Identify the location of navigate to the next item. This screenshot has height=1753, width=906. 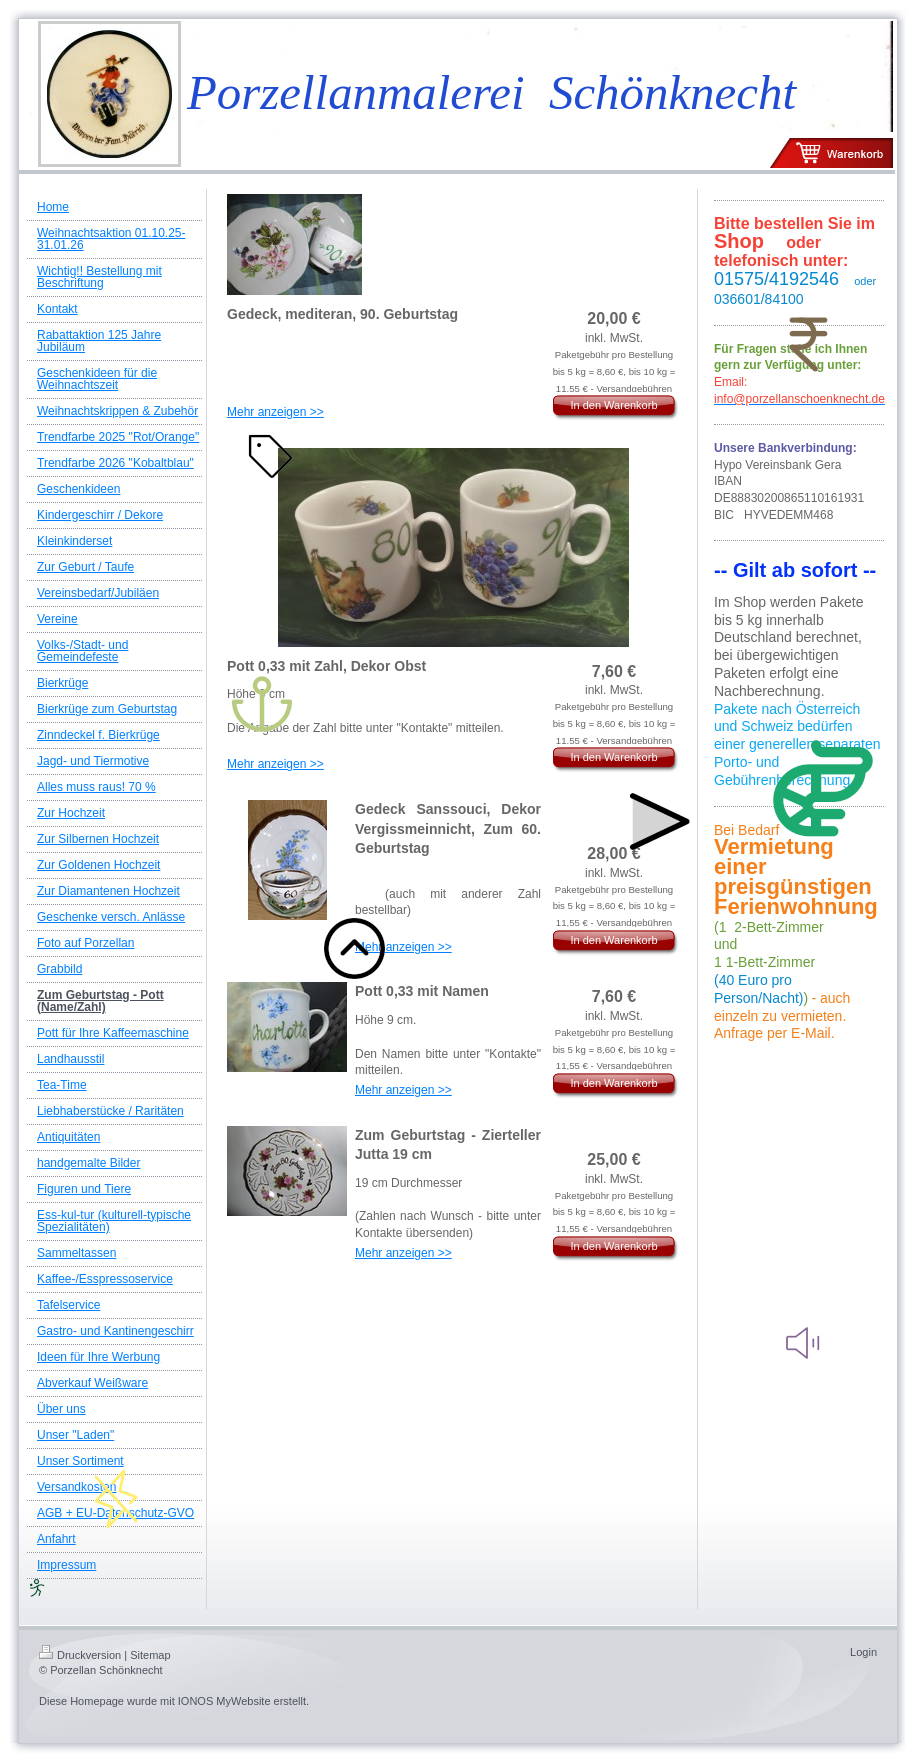
(655, 821).